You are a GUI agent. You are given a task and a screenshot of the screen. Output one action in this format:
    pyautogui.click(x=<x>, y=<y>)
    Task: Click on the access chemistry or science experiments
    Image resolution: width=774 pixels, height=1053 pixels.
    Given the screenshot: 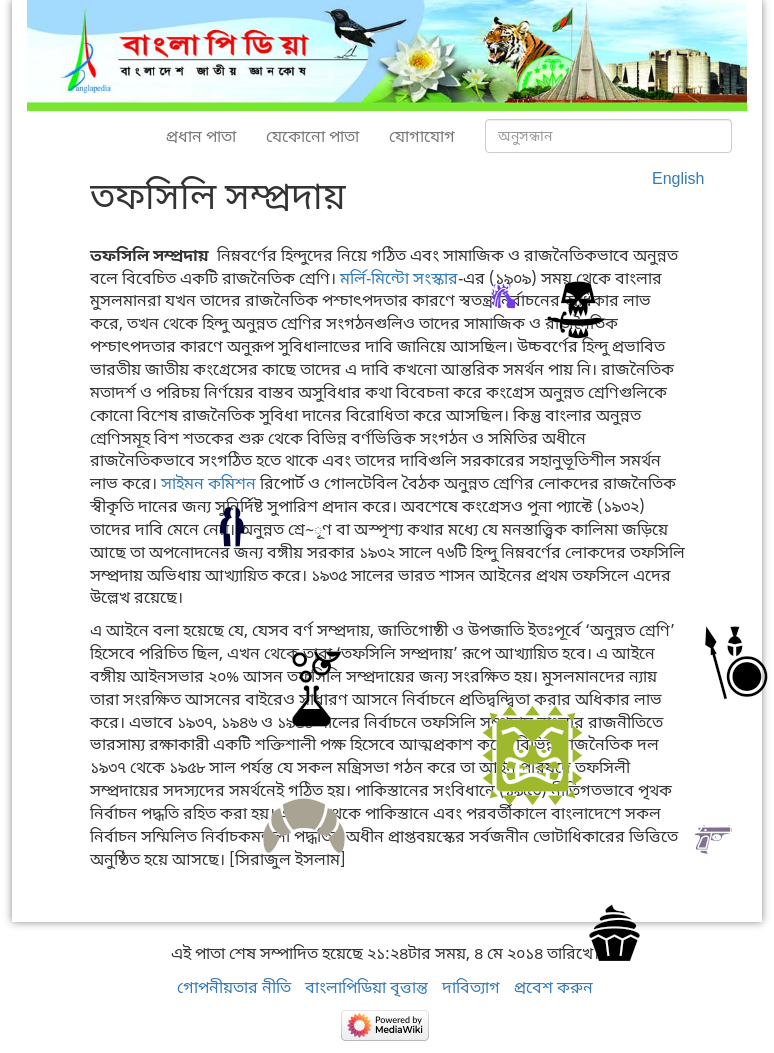 What is the action you would take?
    pyautogui.click(x=311, y=688)
    